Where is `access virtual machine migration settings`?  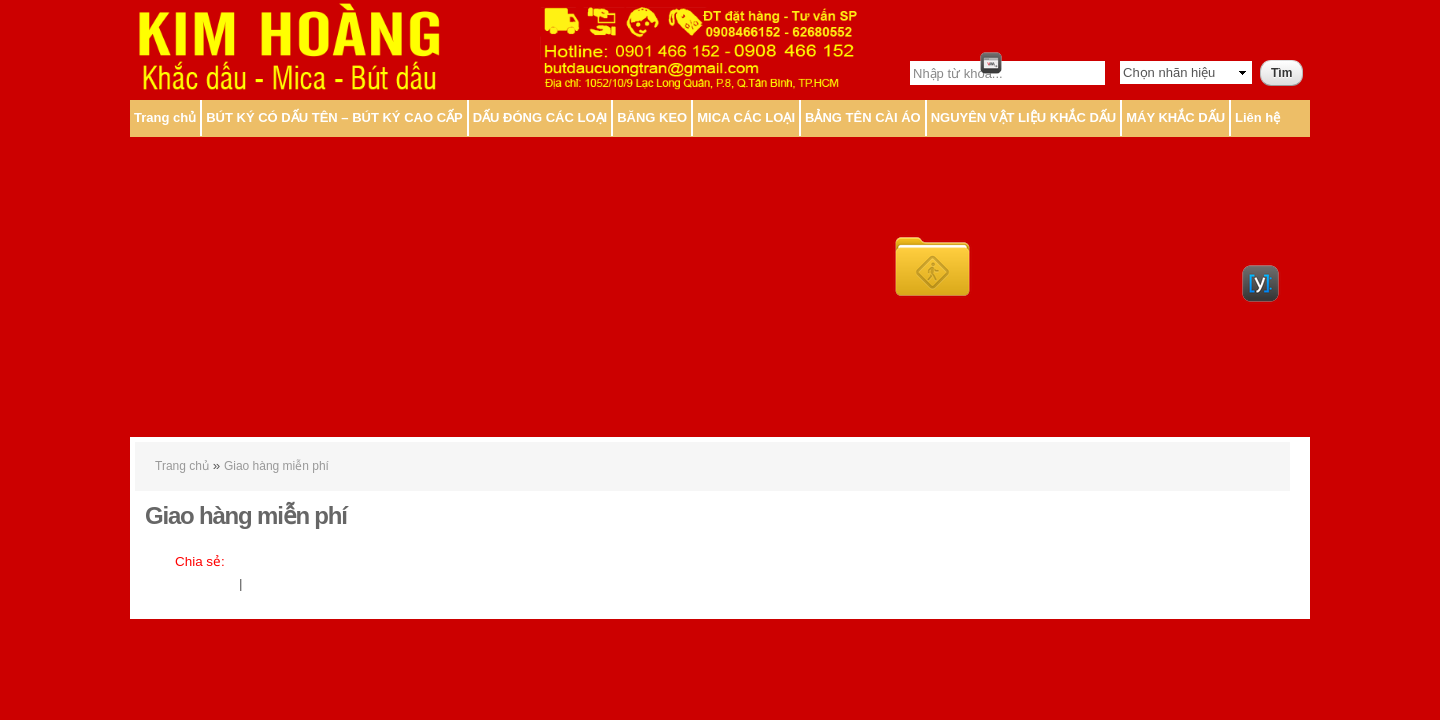
access virtual machine migration settings is located at coordinates (991, 63).